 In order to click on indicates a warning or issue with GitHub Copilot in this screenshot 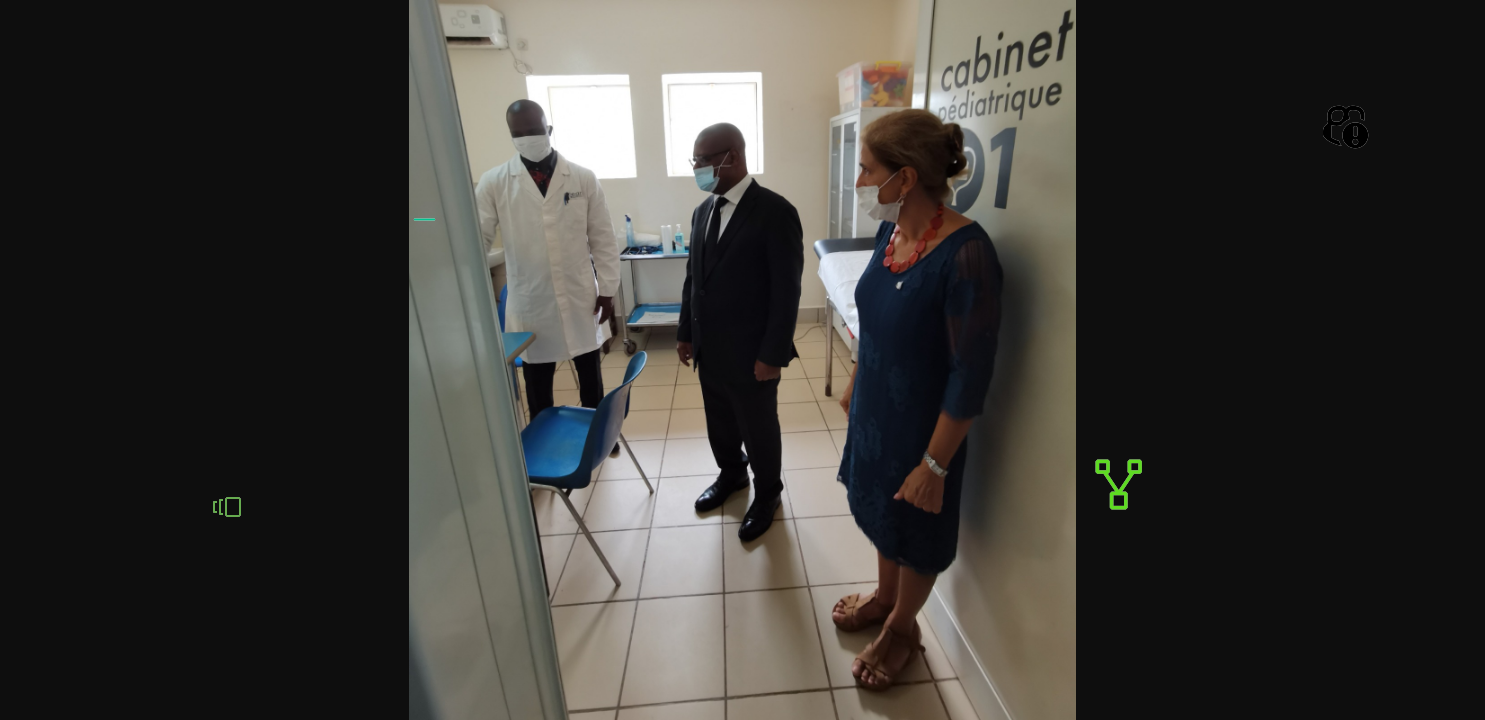, I will do `click(1346, 126)`.